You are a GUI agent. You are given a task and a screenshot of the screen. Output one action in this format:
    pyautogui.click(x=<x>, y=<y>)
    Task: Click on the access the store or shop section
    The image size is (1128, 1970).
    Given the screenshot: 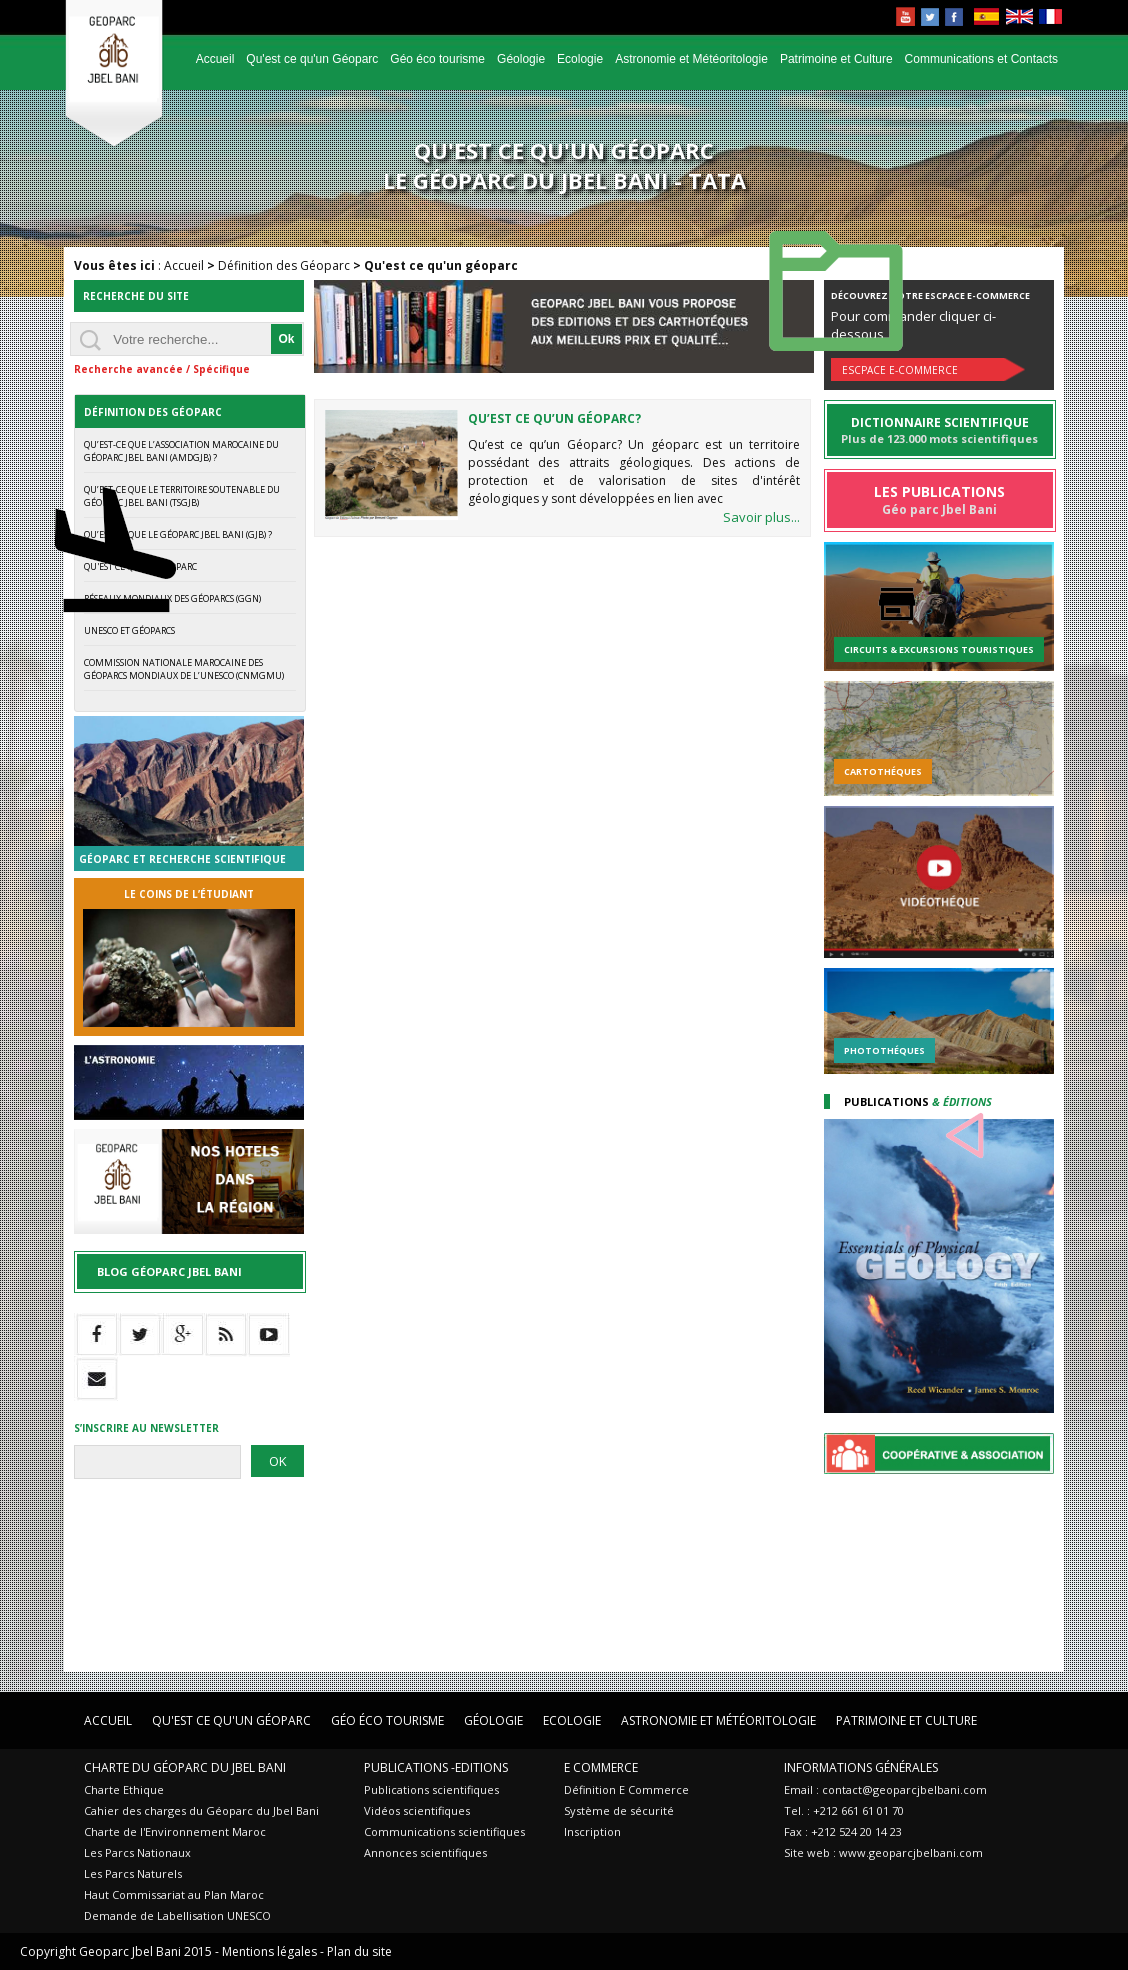 What is the action you would take?
    pyautogui.click(x=897, y=604)
    